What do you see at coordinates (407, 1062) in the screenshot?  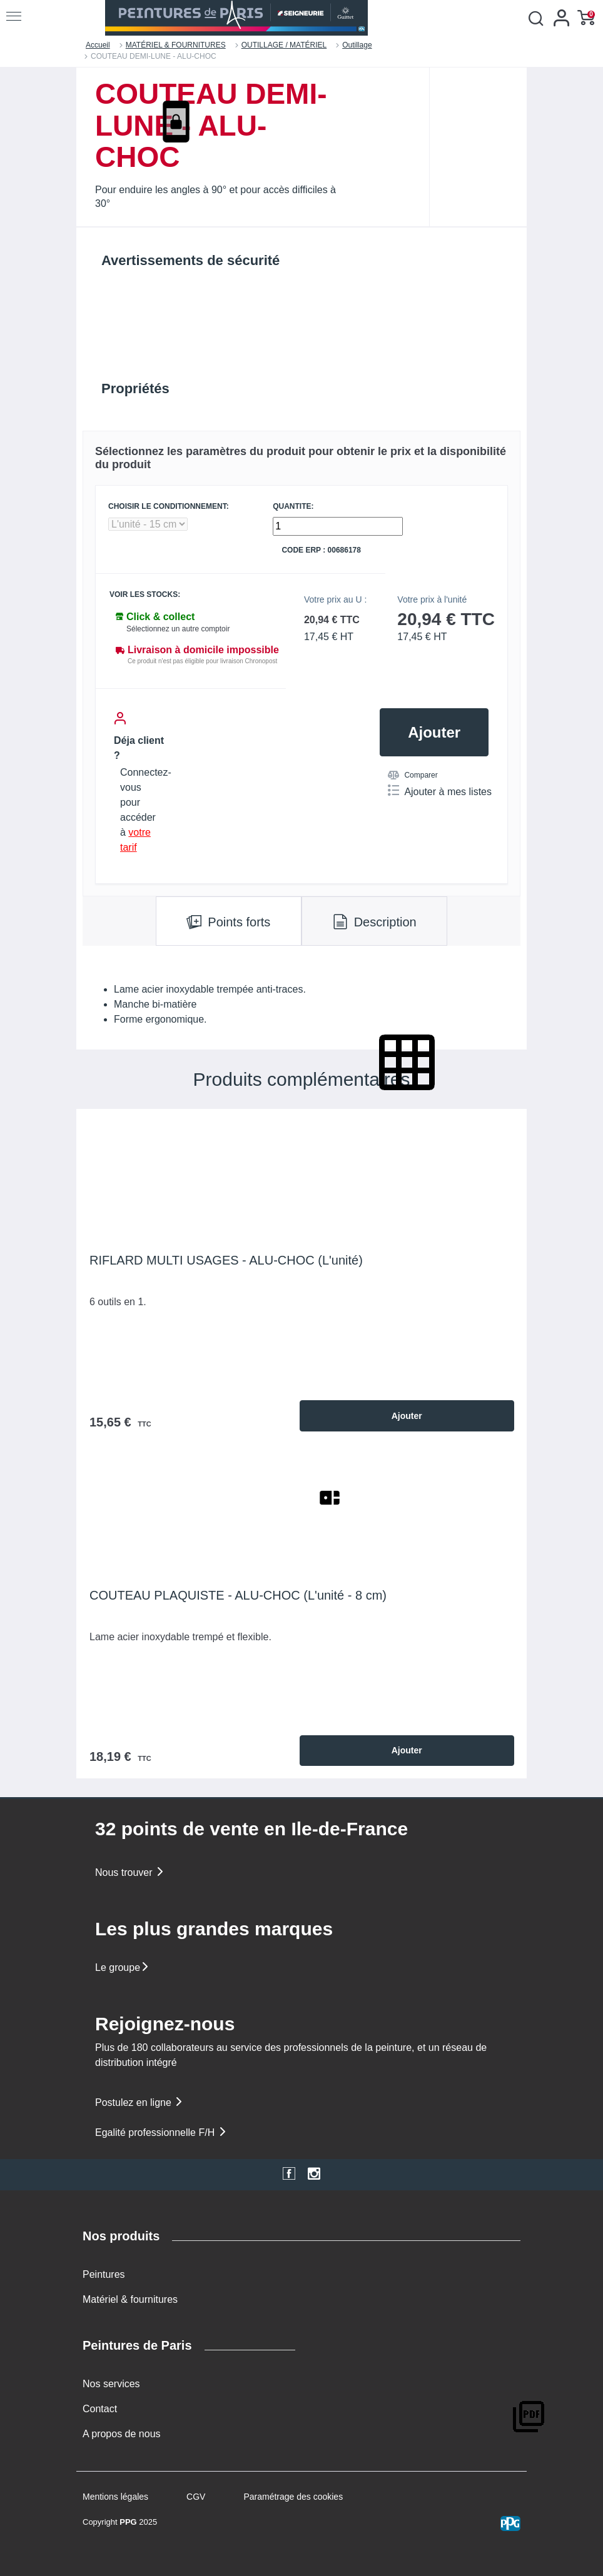 I see `toggle grid view display` at bounding box center [407, 1062].